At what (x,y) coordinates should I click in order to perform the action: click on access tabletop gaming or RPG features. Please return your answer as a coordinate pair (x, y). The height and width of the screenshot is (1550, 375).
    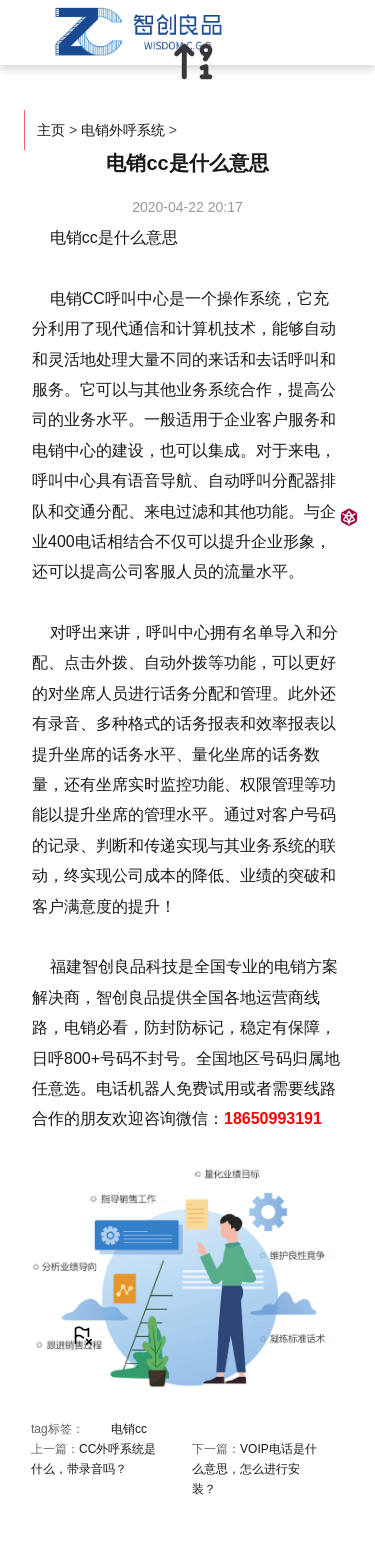
    Looking at the image, I should click on (349, 517).